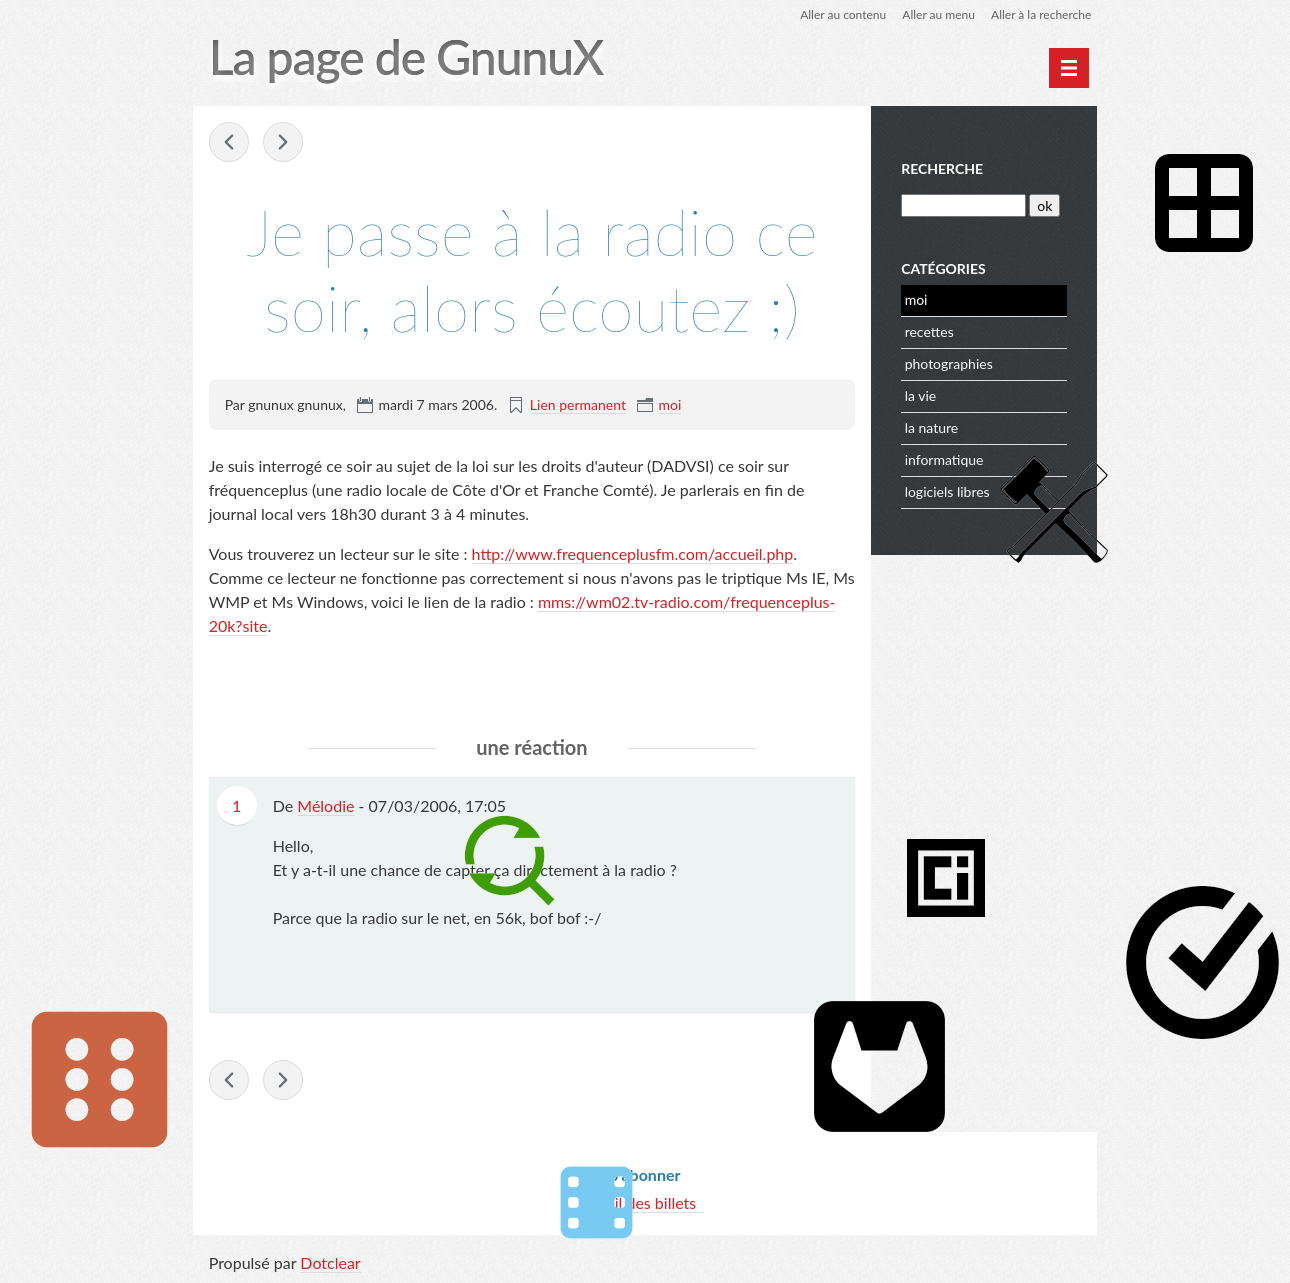 Image resolution: width=1290 pixels, height=1283 pixels. What do you see at coordinates (596, 1202) in the screenshot?
I see `view video or movie content` at bounding box center [596, 1202].